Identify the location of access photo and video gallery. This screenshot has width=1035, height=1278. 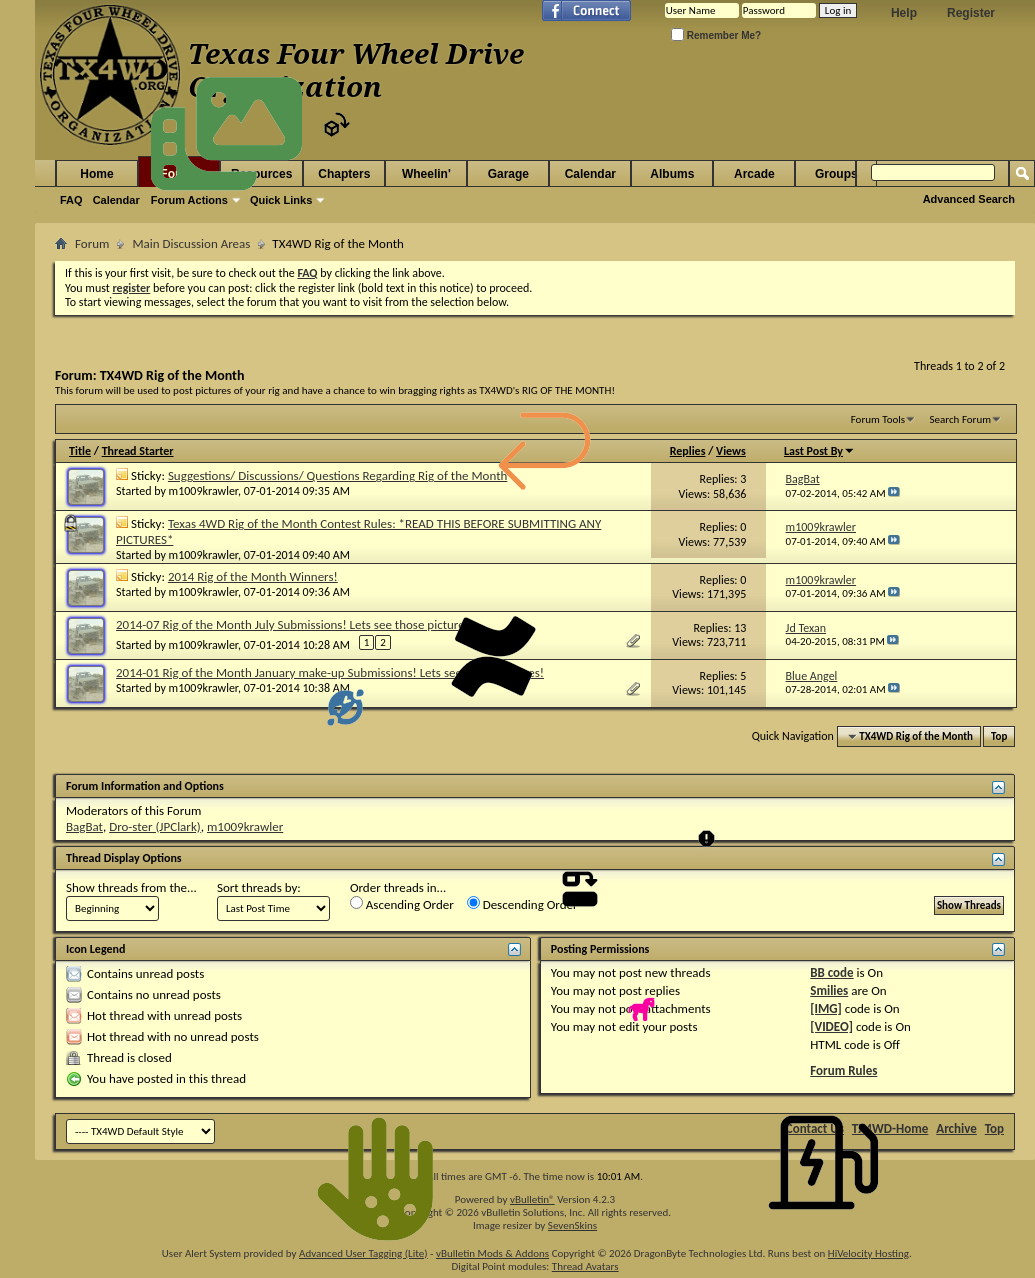
(226, 137).